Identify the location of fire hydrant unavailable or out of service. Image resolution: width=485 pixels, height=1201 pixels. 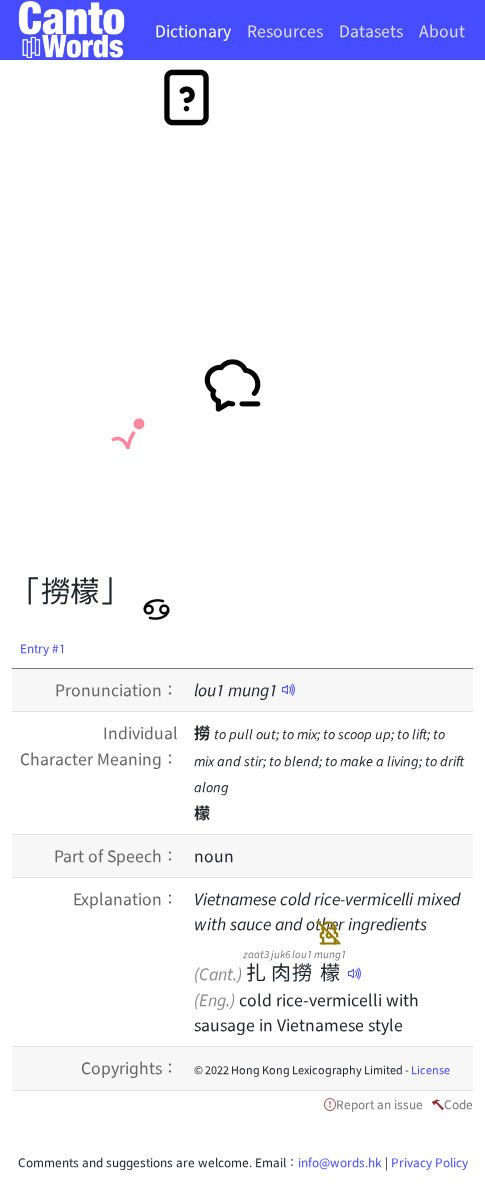
(329, 933).